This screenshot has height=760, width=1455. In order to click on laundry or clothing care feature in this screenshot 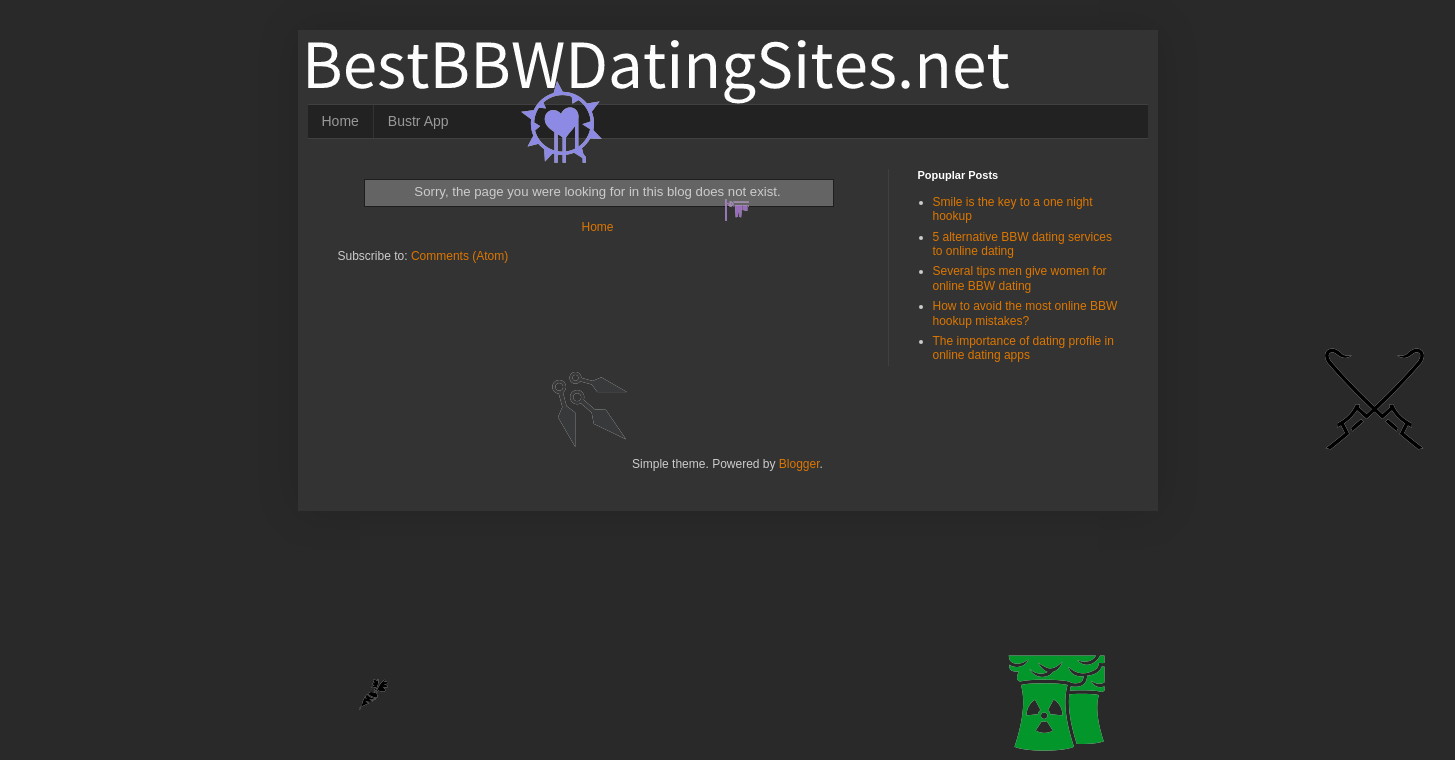, I will do `click(737, 209)`.